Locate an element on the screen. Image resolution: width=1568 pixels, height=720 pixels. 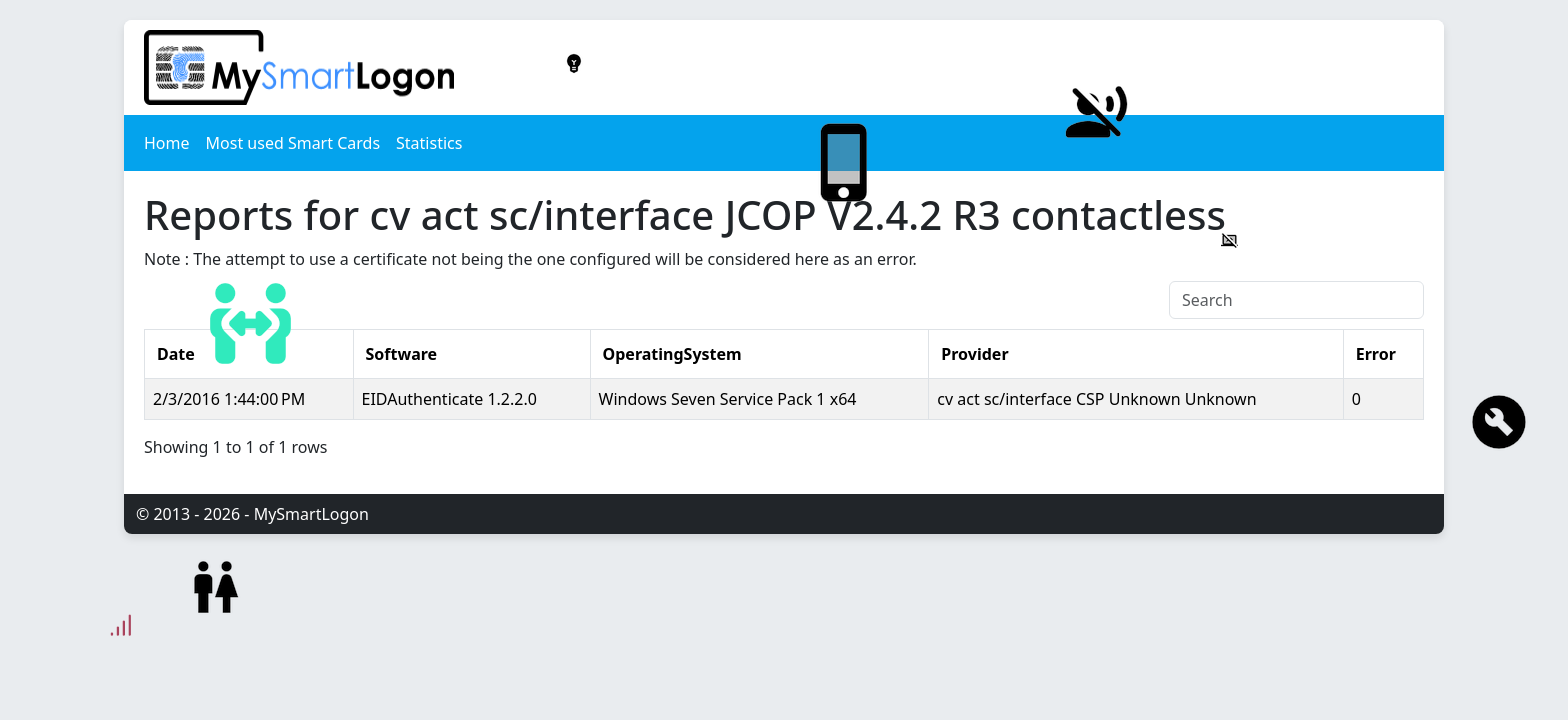
manage user connections or relationships is located at coordinates (250, 323).